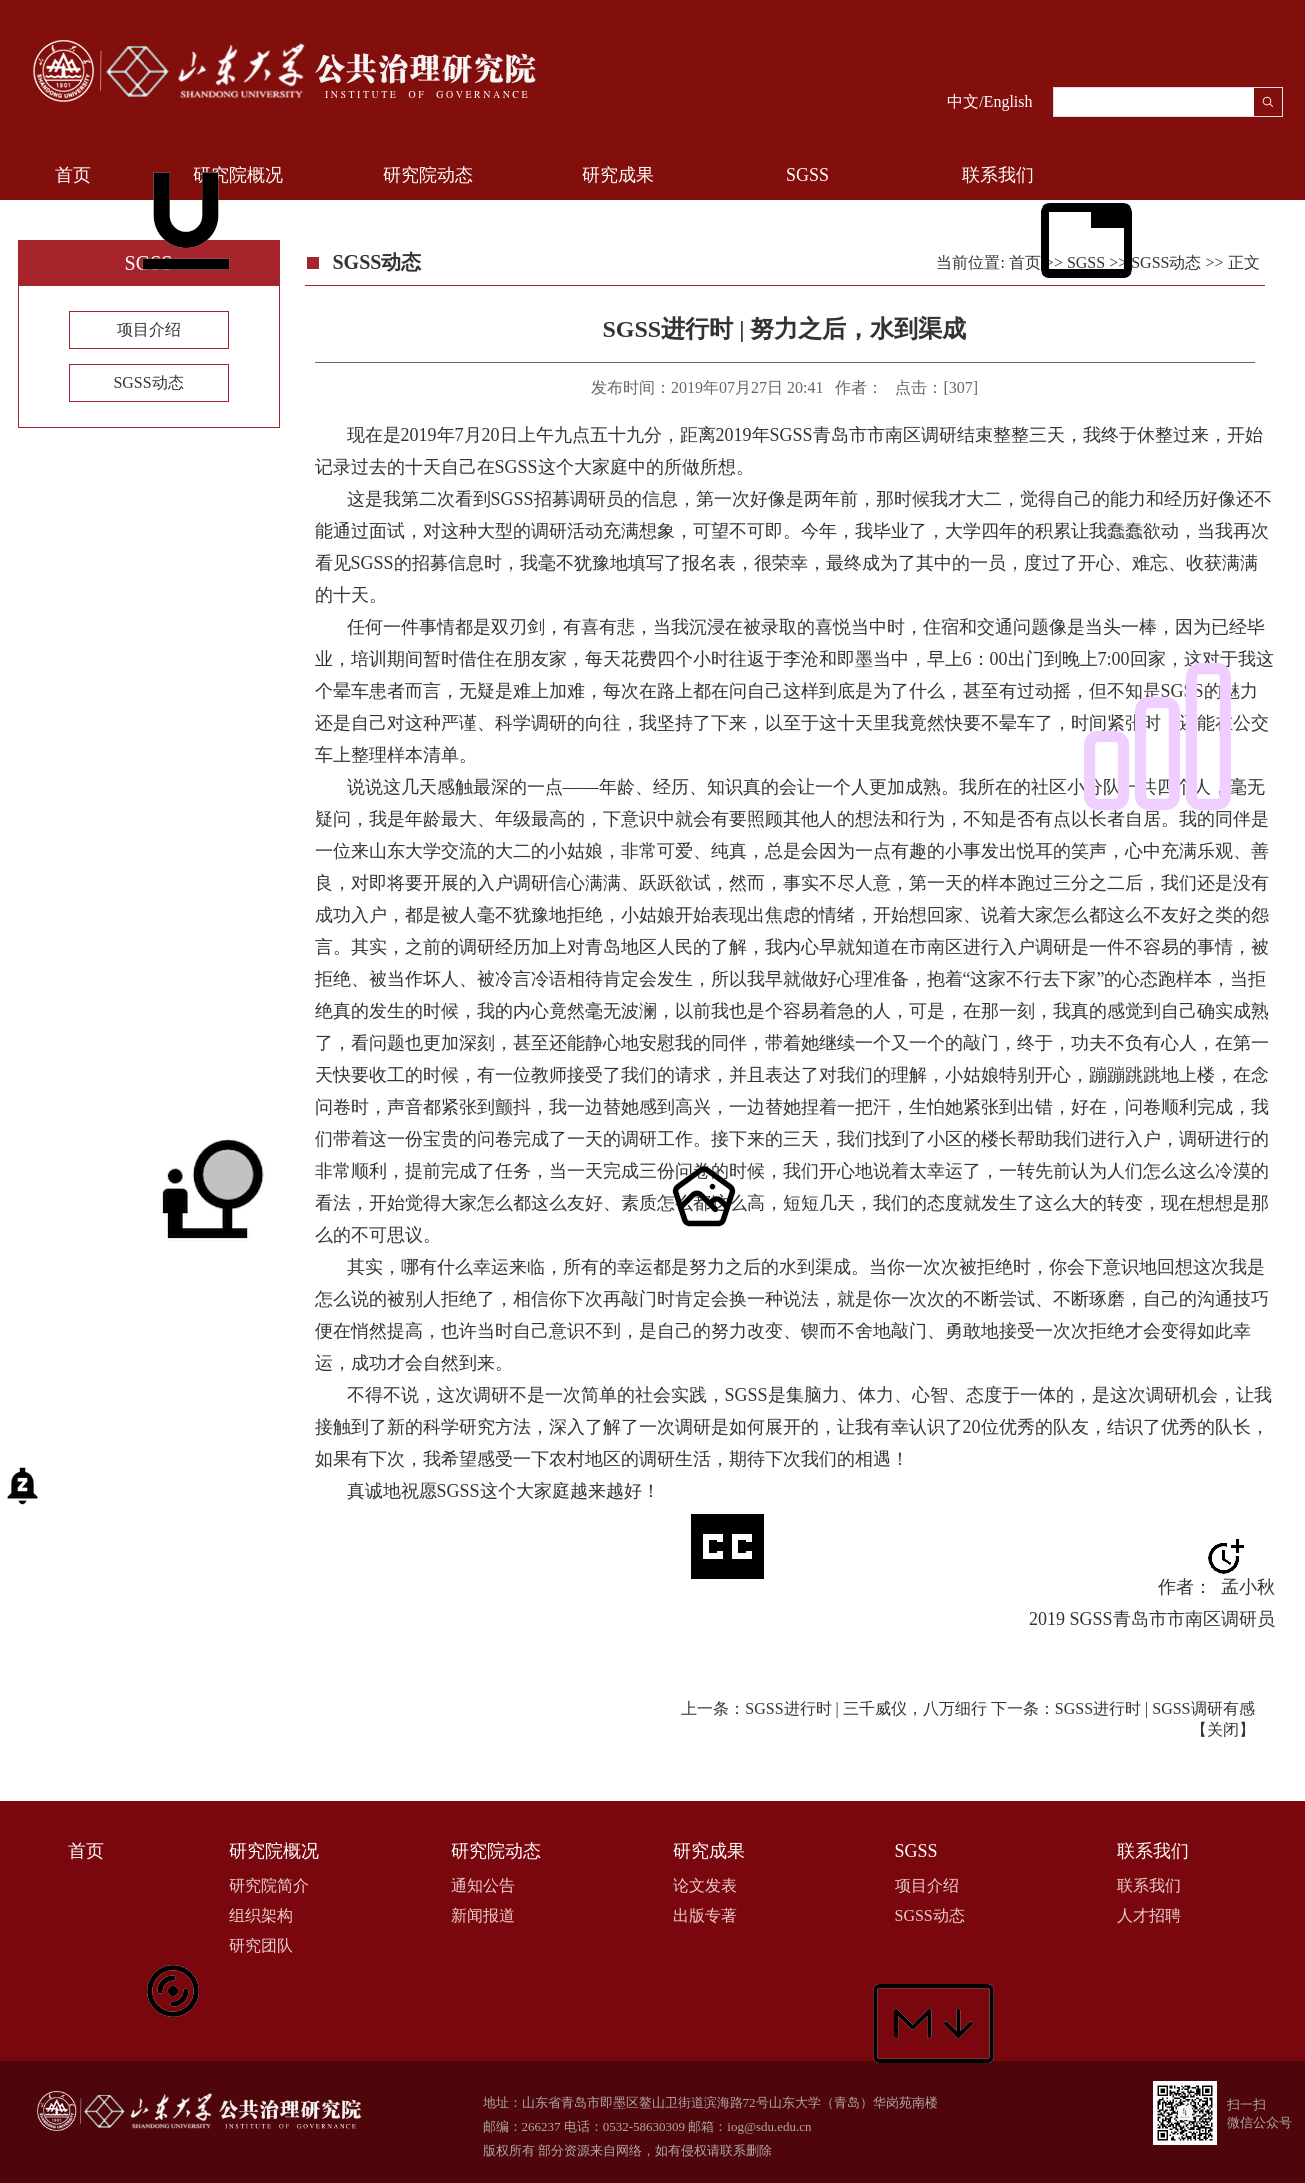 This screenshot has height=2183, width=1305. What do you see at coordinates (173, 1991) in the screenshot?
I see `play or access music library` at bounding box center [173, 1991].